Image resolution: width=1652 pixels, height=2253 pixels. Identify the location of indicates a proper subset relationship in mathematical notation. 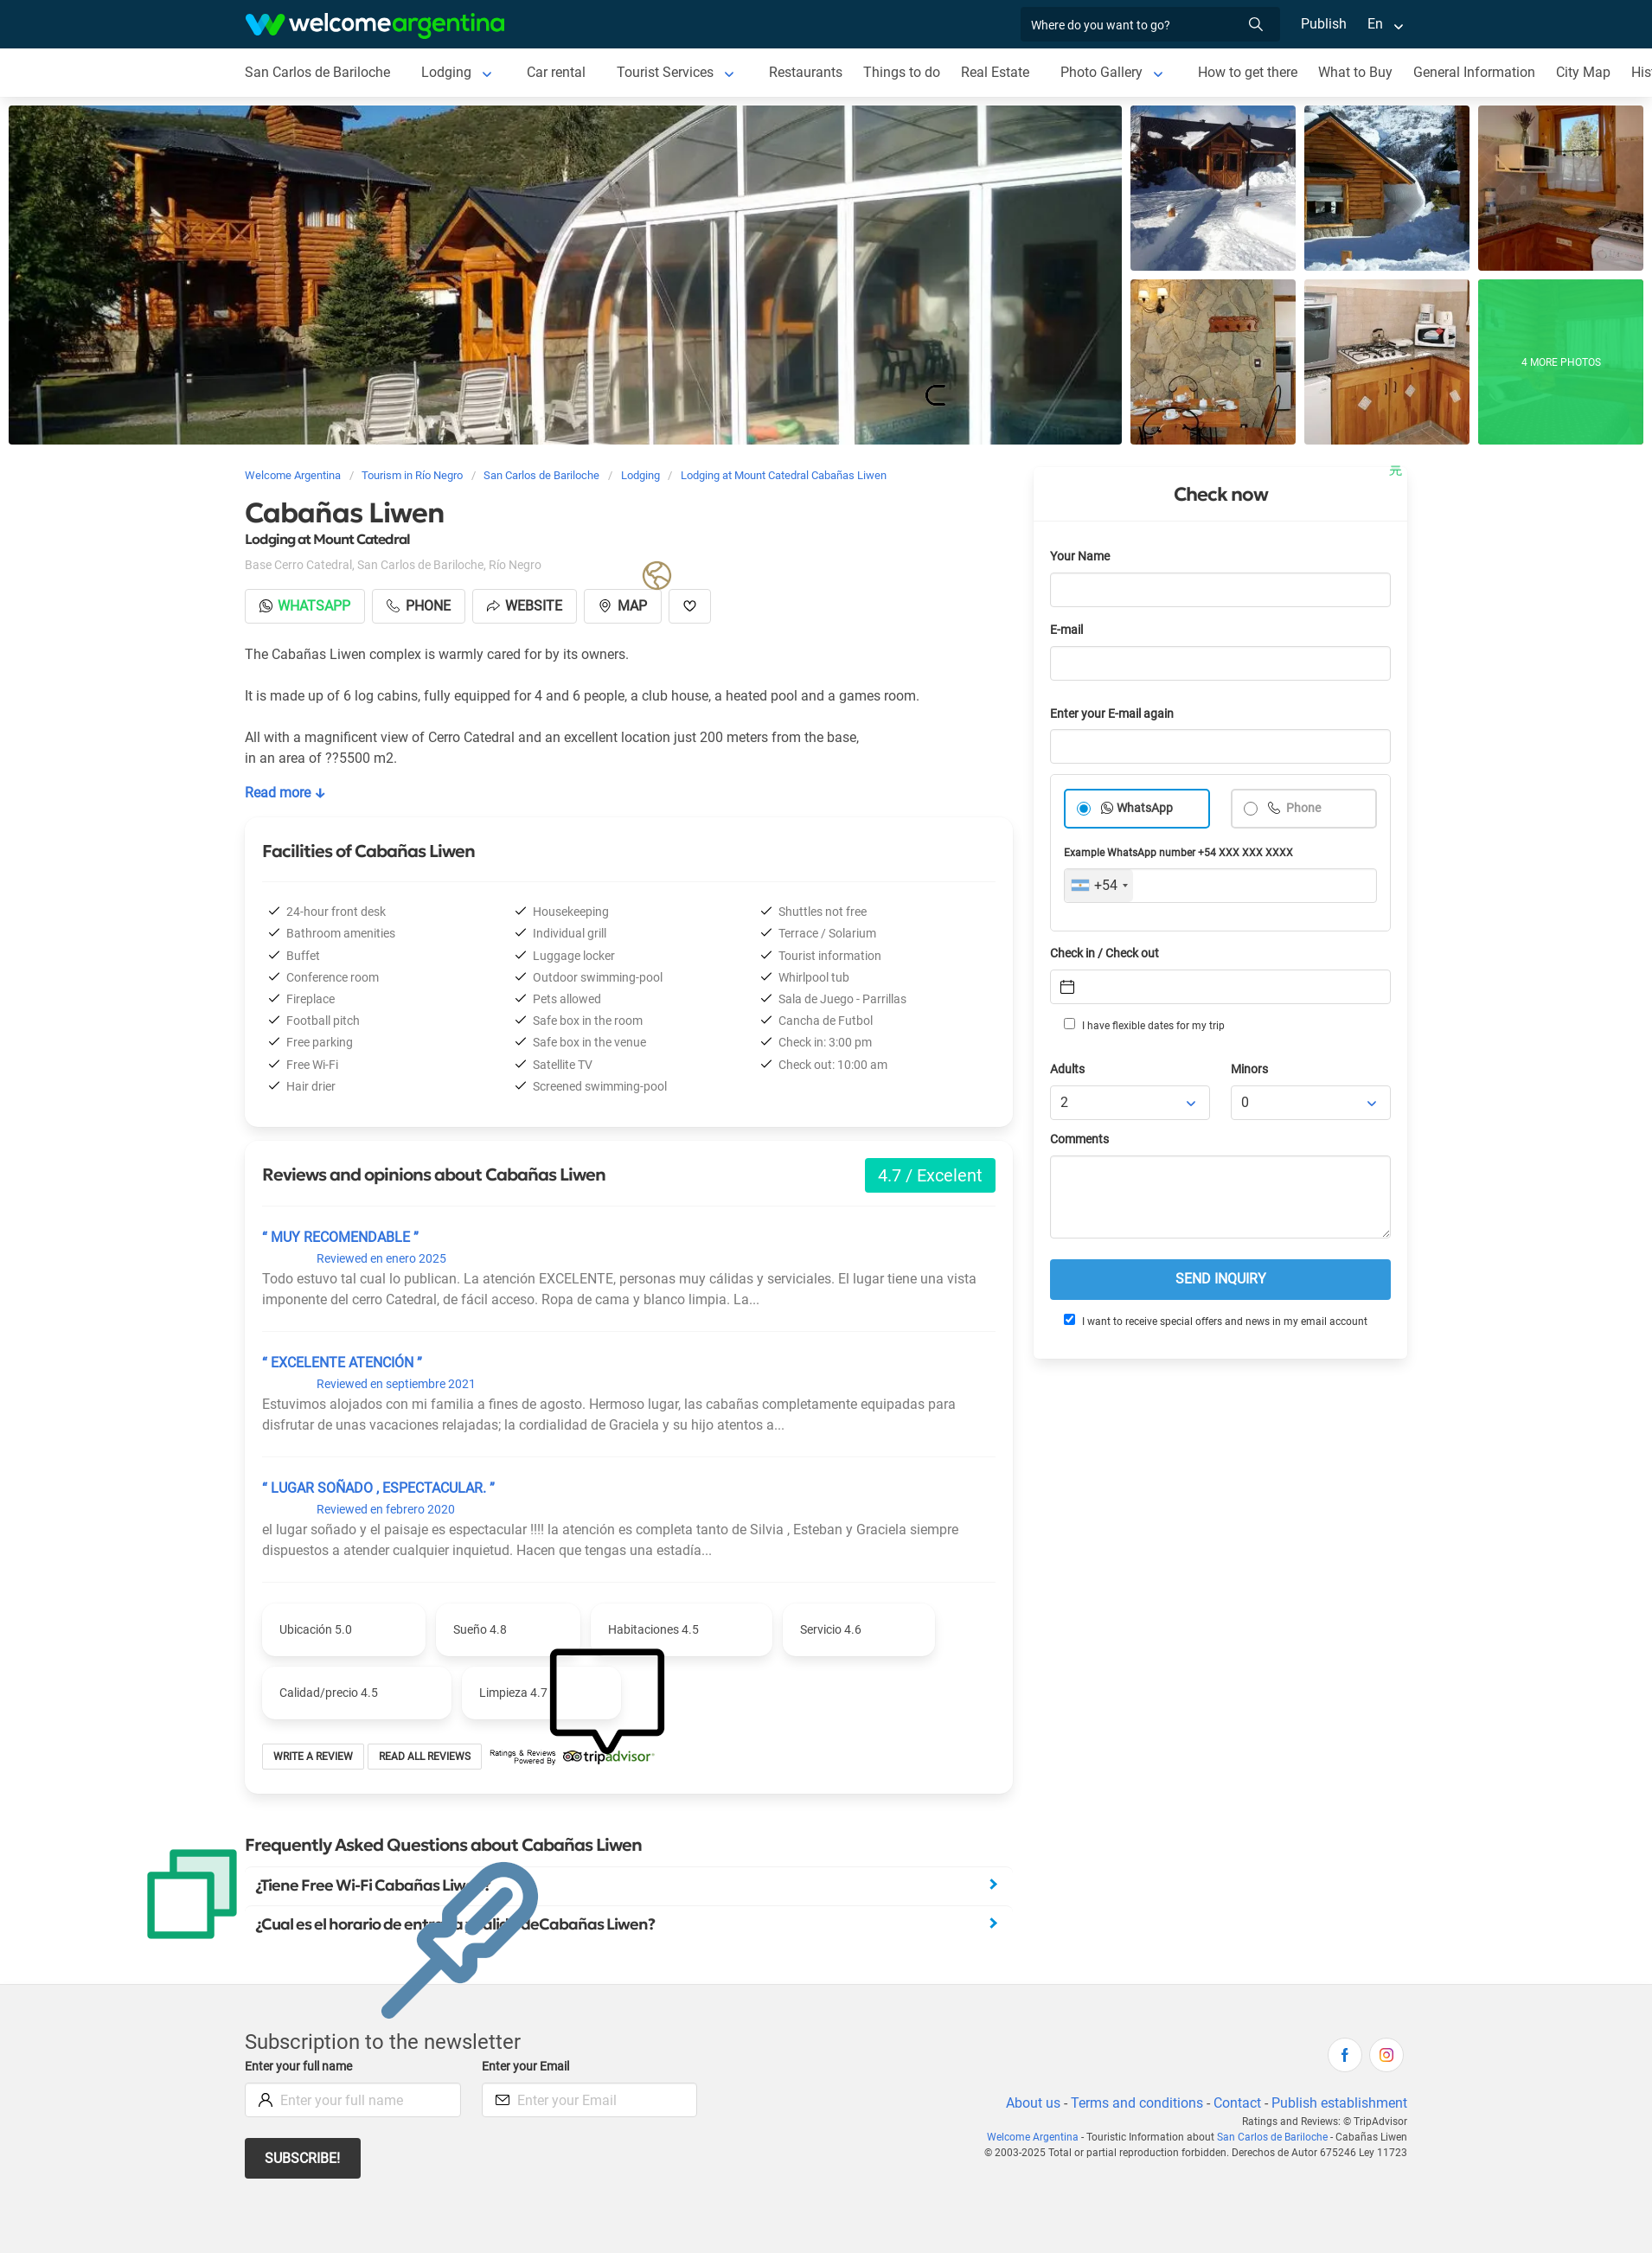
(936, 395).